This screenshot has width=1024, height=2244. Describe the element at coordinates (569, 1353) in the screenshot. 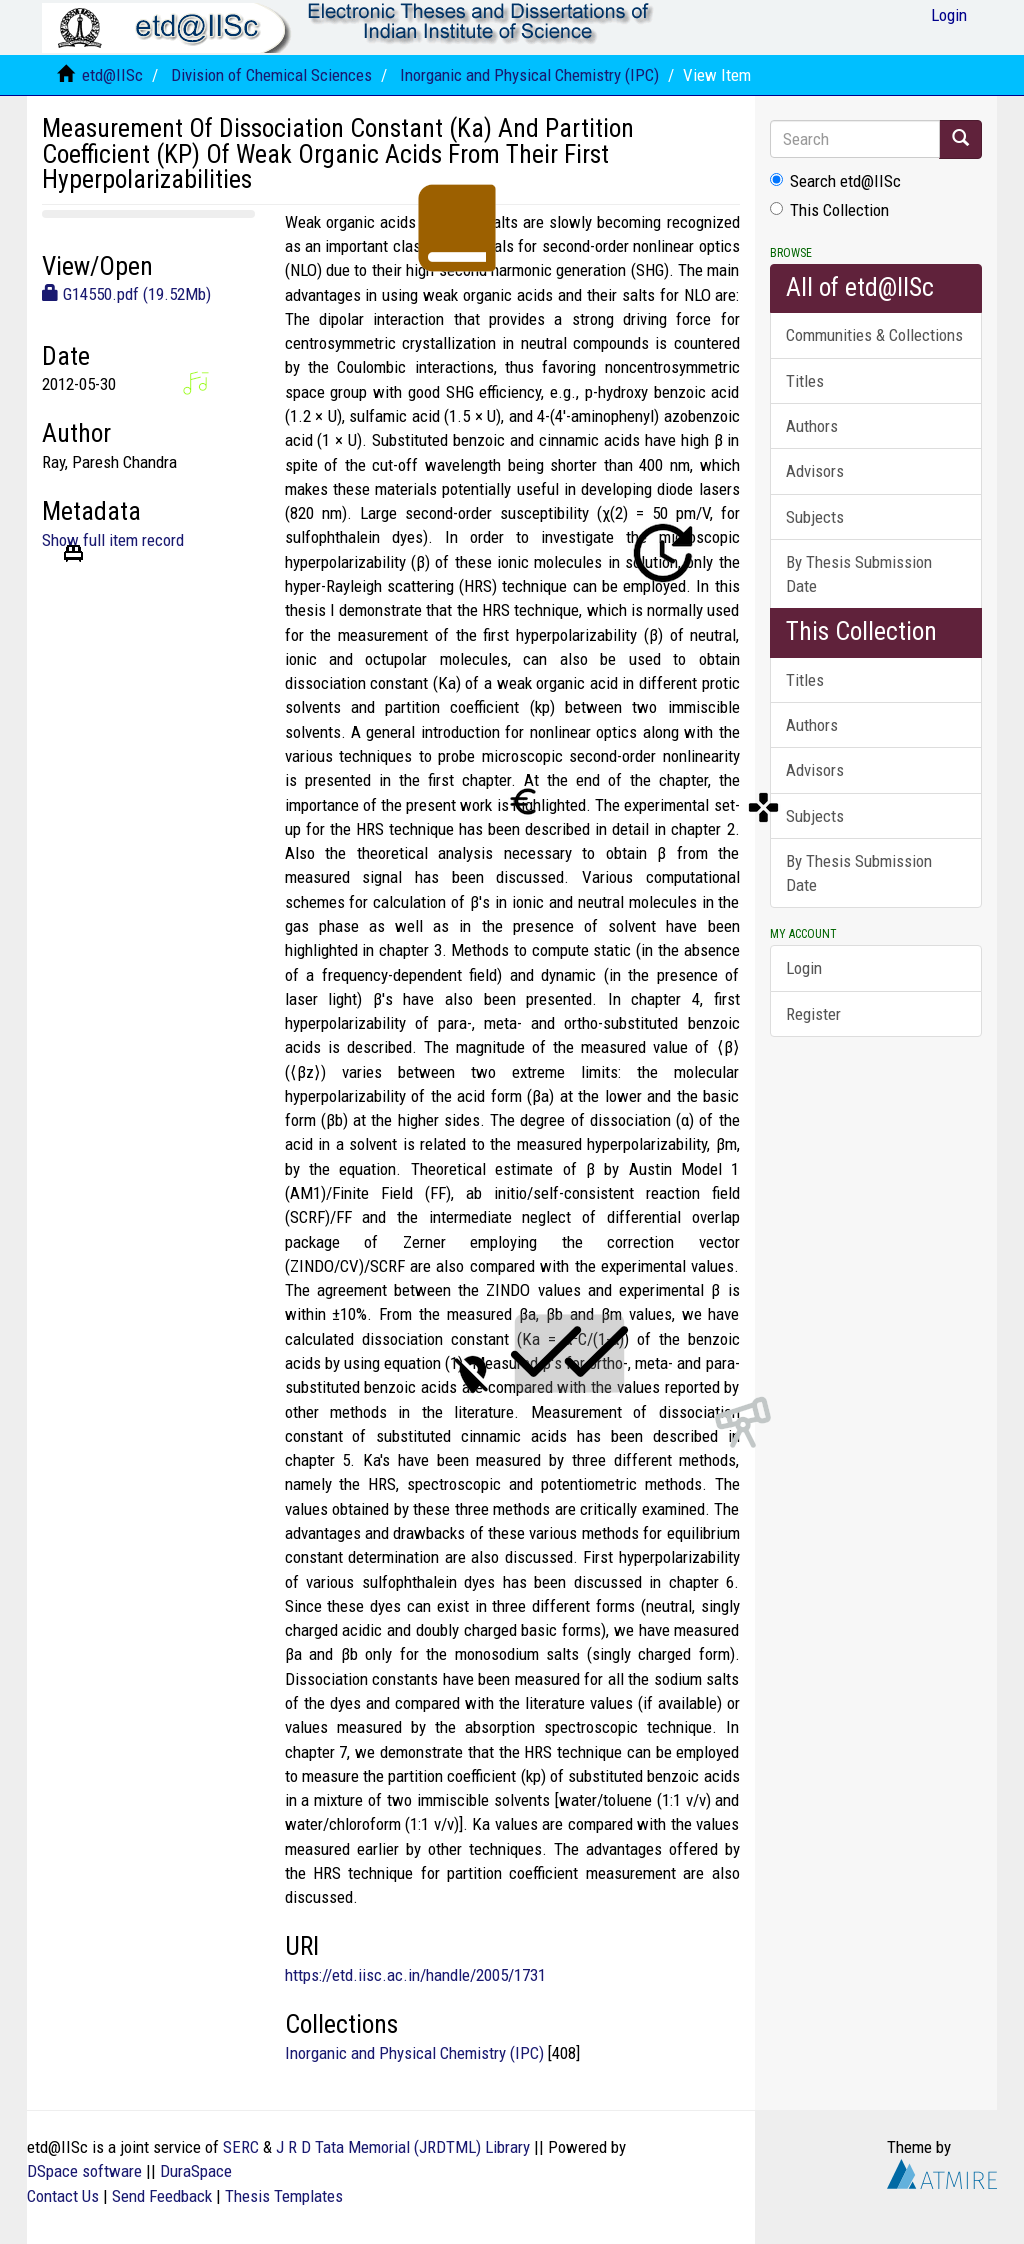

I see `indicates message has been read or delivered` at that location.